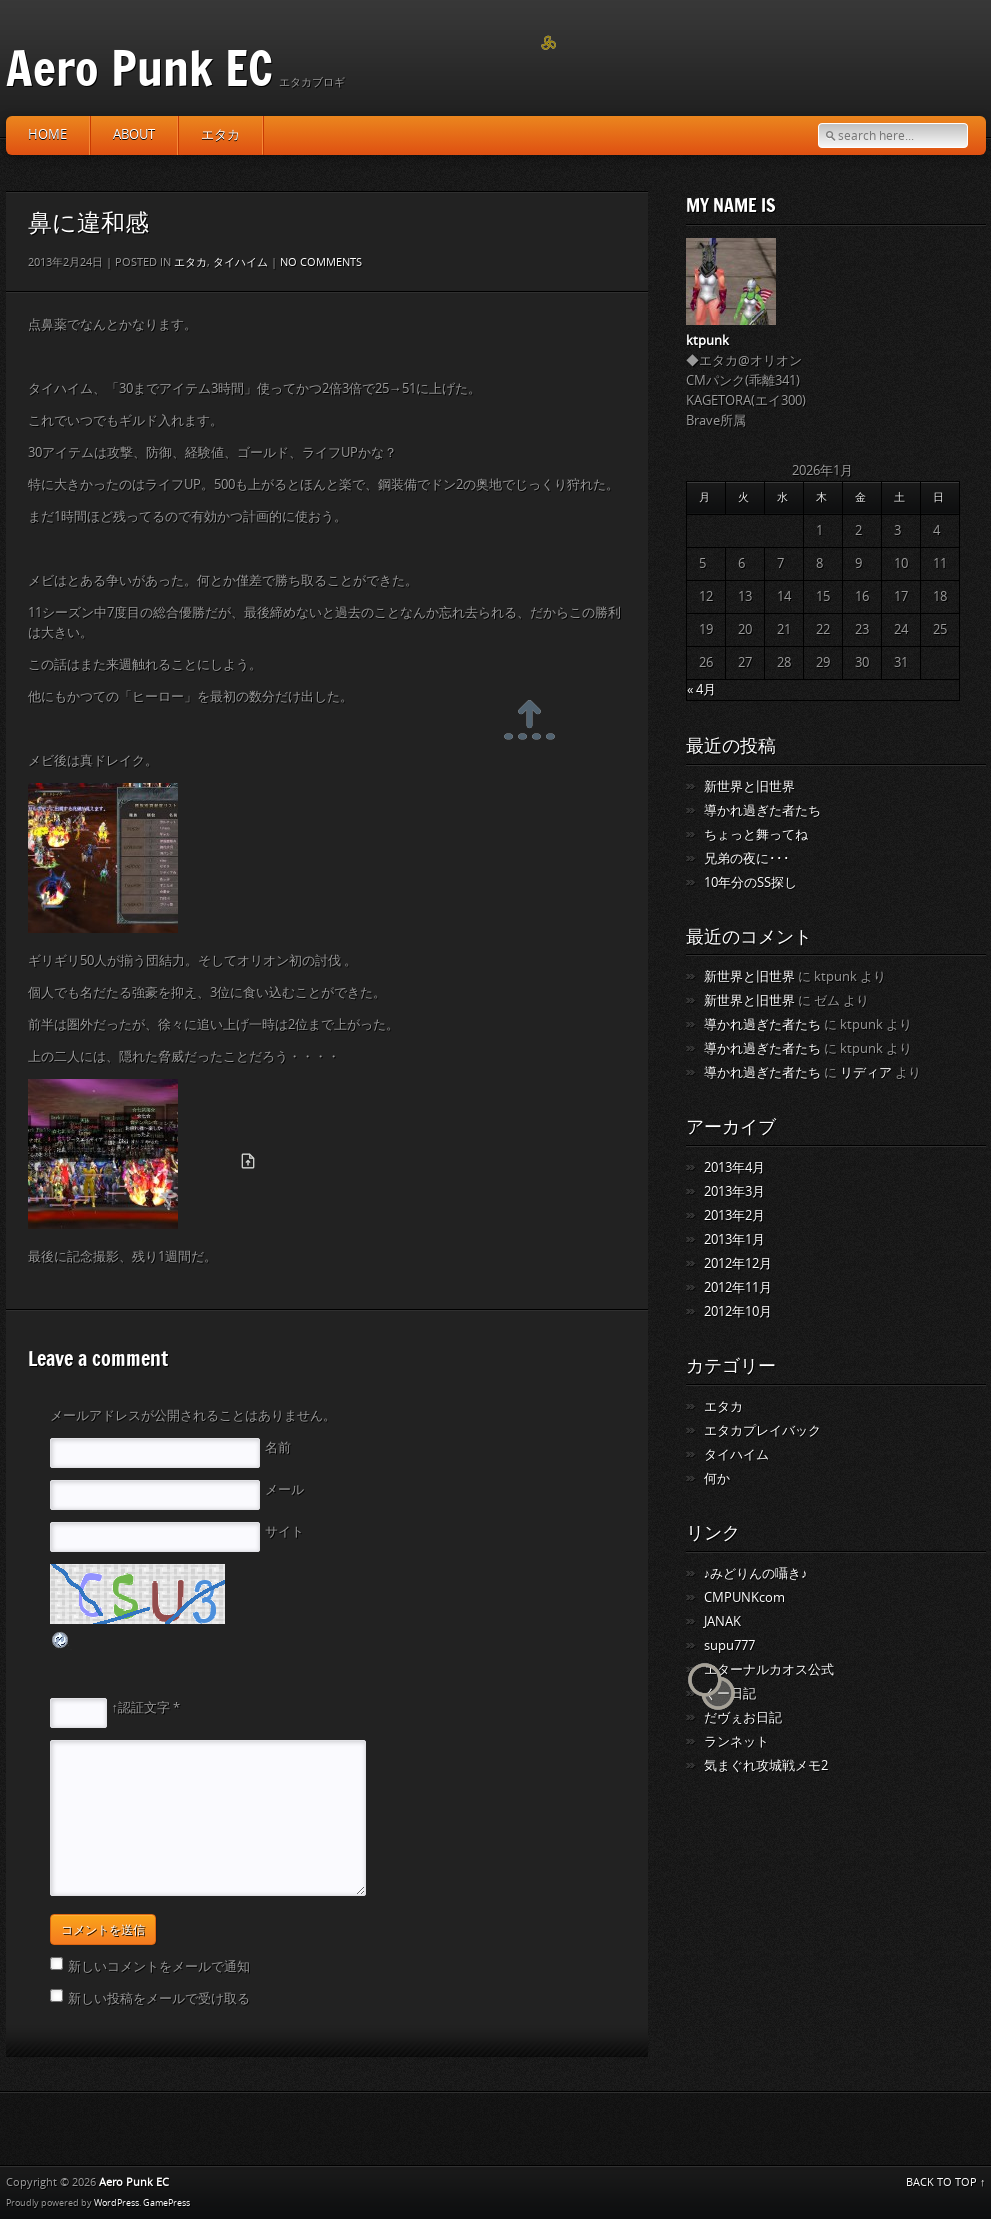 The image size is (991, 2219). Describe the element at coordinates (248, 1161) in the screenshot. I see `upload a file` at that location.